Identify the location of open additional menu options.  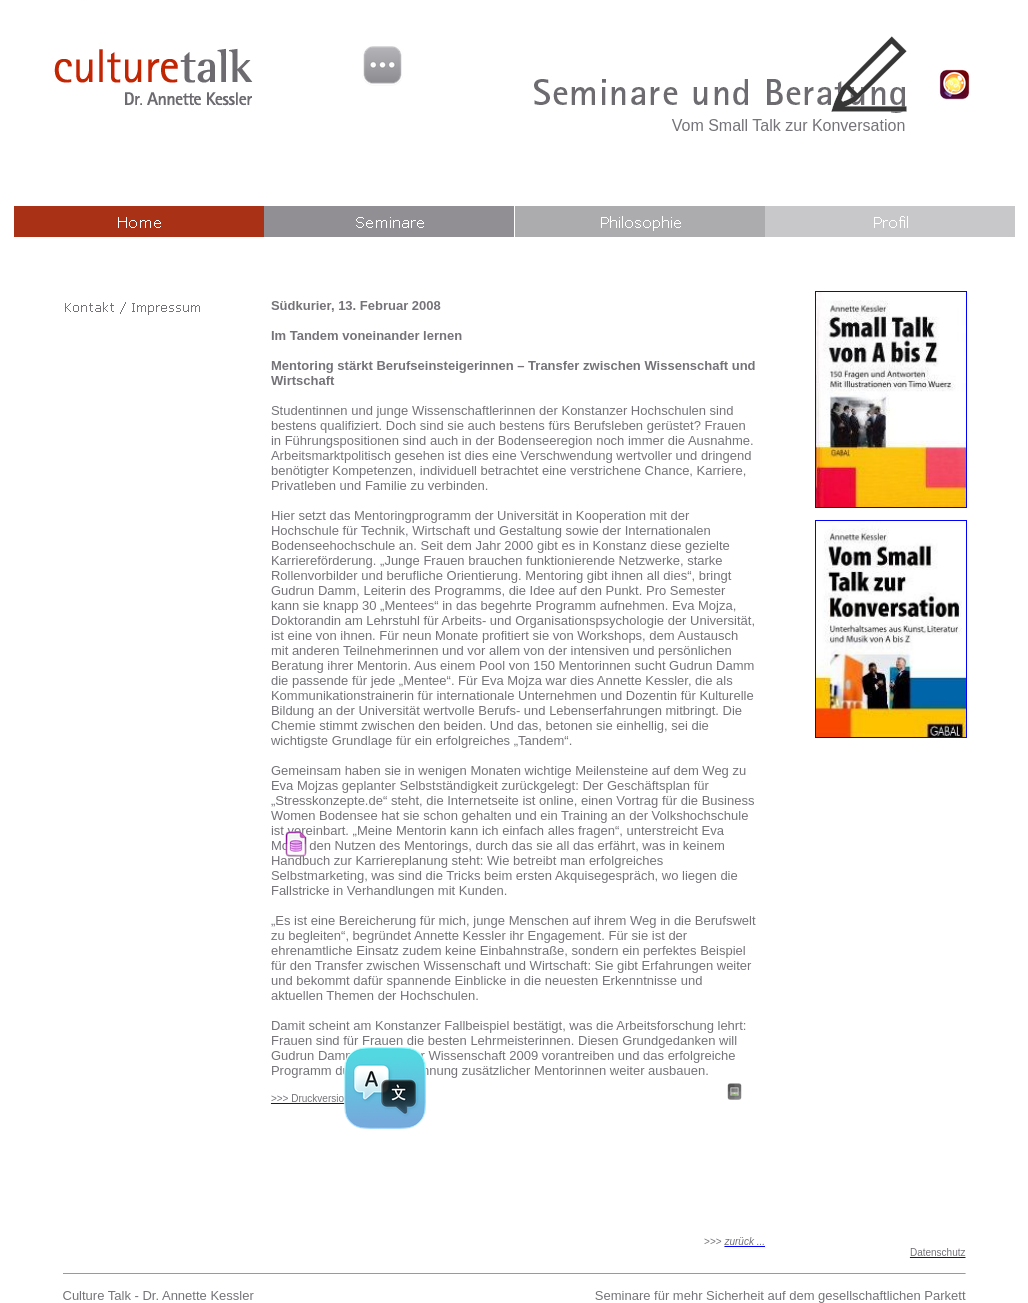
(382, 65).